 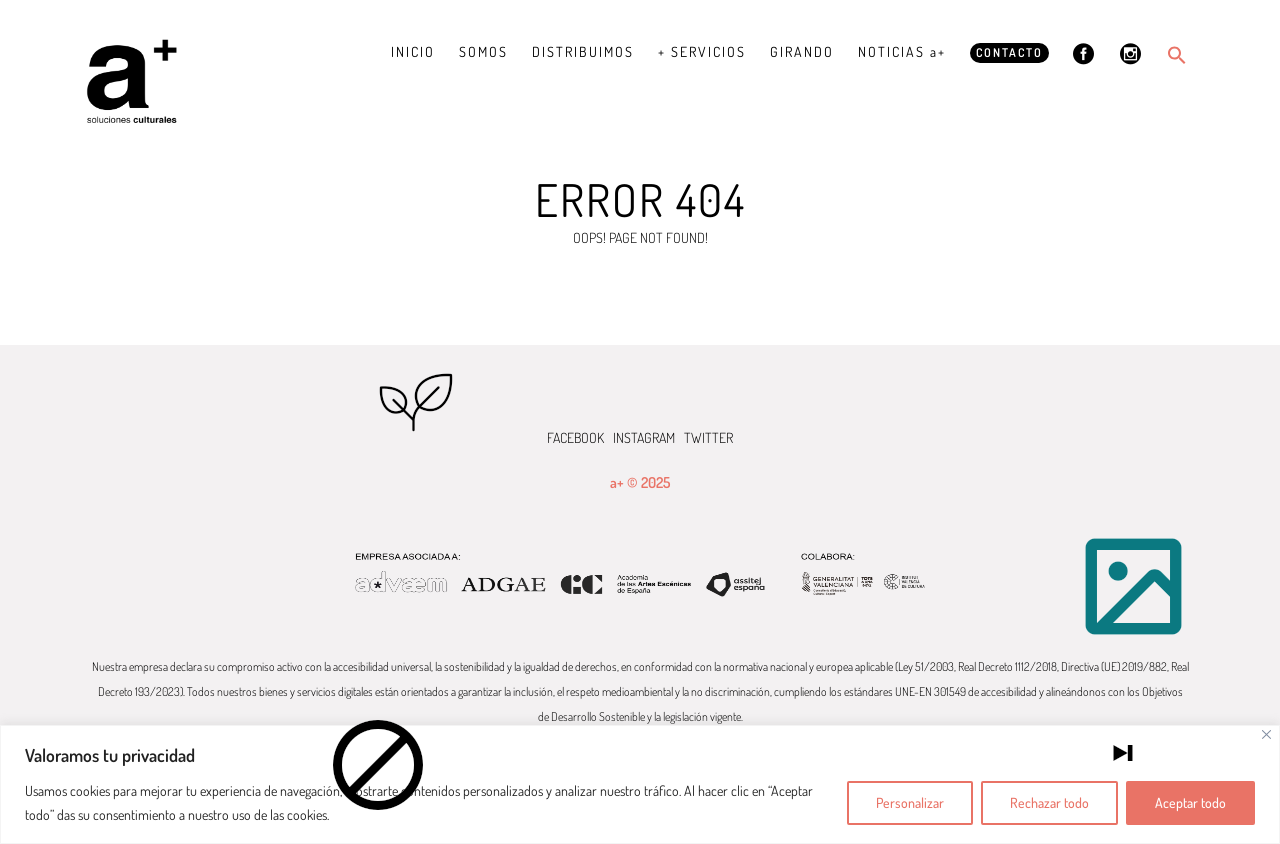 What do you see at coordinates (1133, 586) in the screenshot?
I see `view or browse images` at bounding box center [1133, 586].